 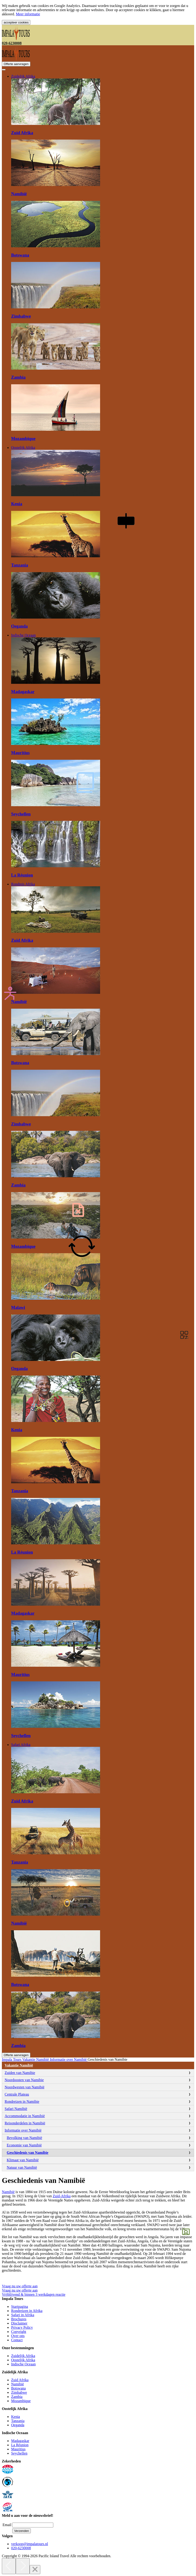 What do you see at coordinates (126, 521) in the screenshot?
I see `center element horizontally` at bounding box center [126, 521].